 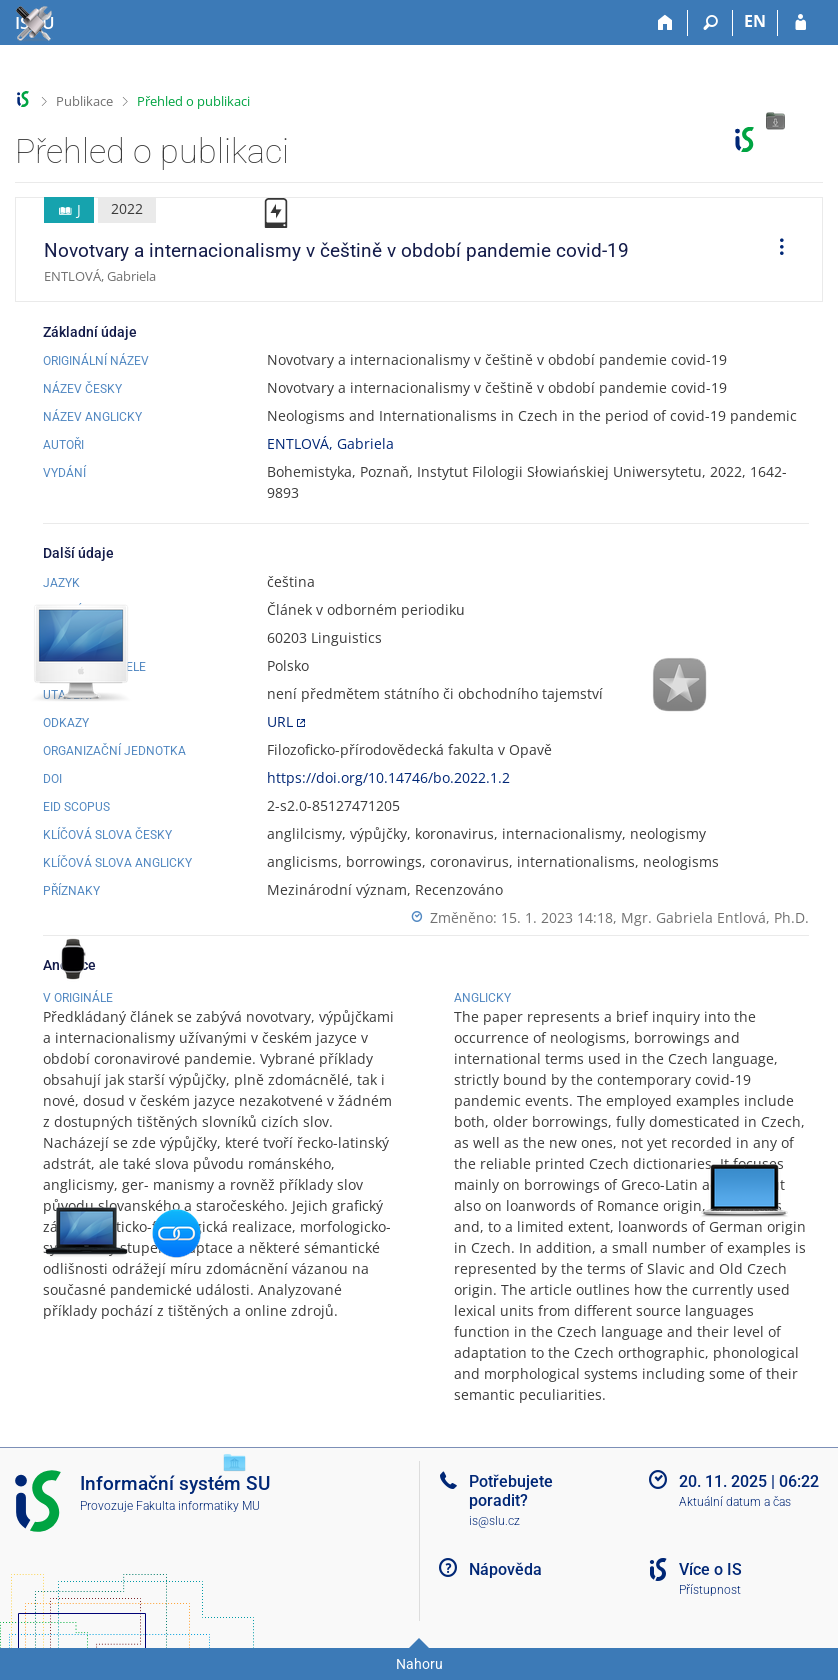 What do you see at coordinates (276, 213) in the screenshot?
I see `indicates uninterruptible power supply (UPS) device connected` at bounding box center [276, 213].